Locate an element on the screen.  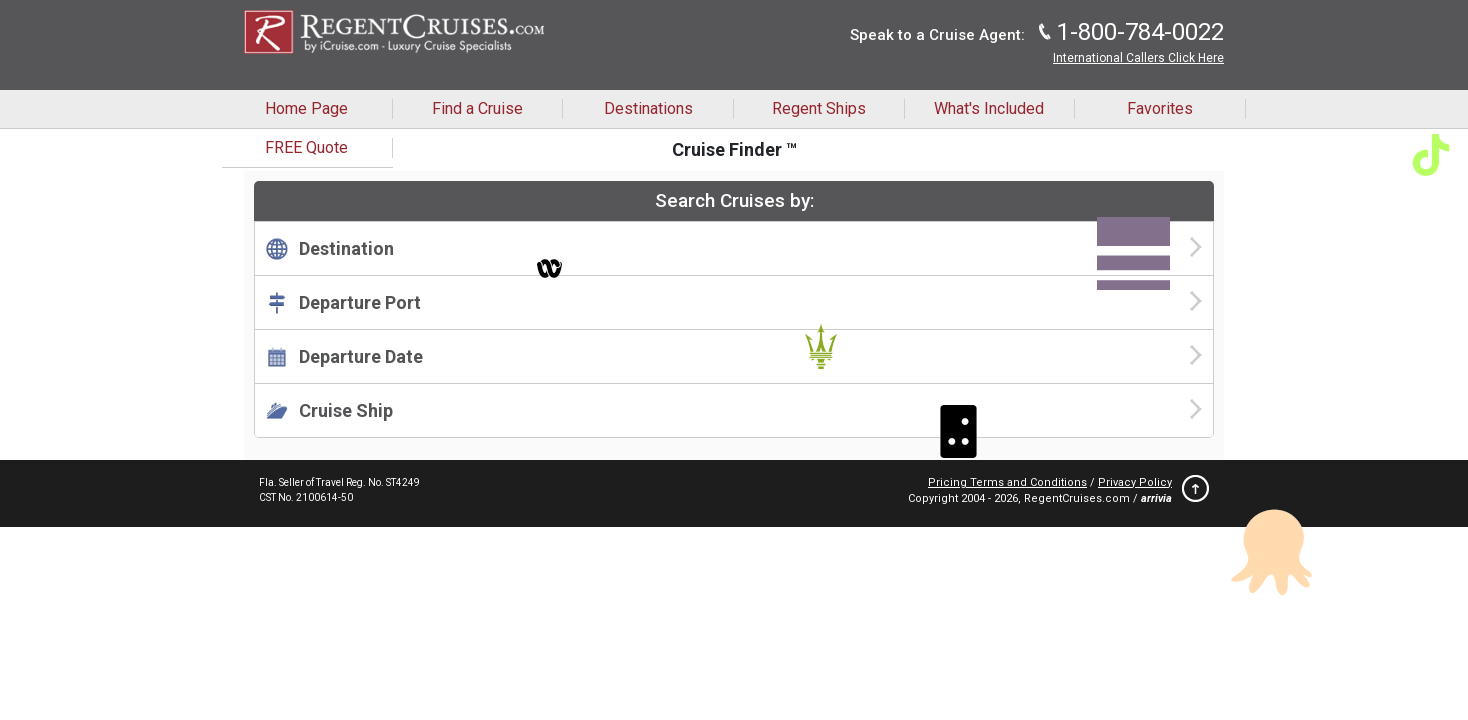
maserati brand logo is located at coordinates (821, 346).